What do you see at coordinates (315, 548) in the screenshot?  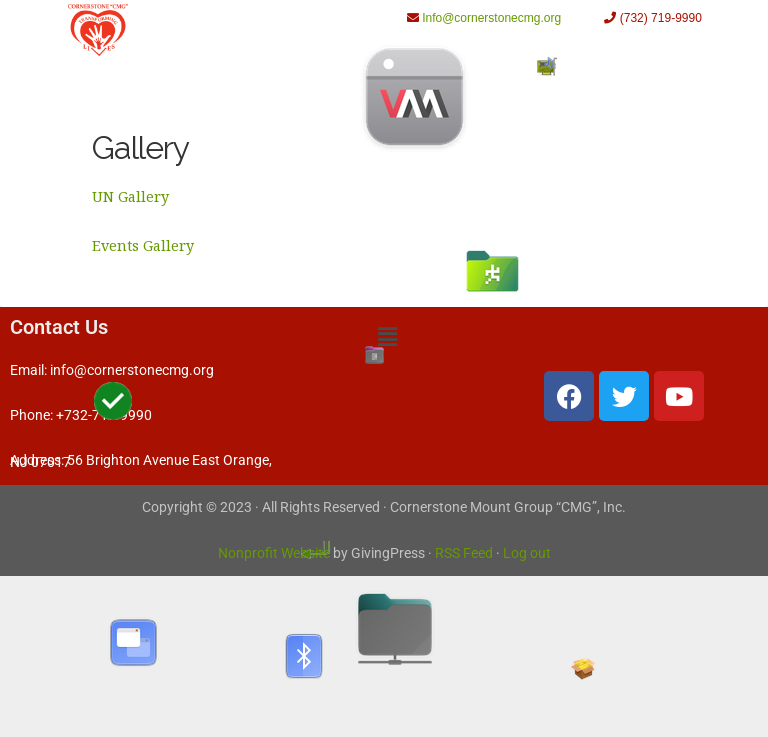 I see `reply to all recipients in an email thread` at bounding box center [315, 548].